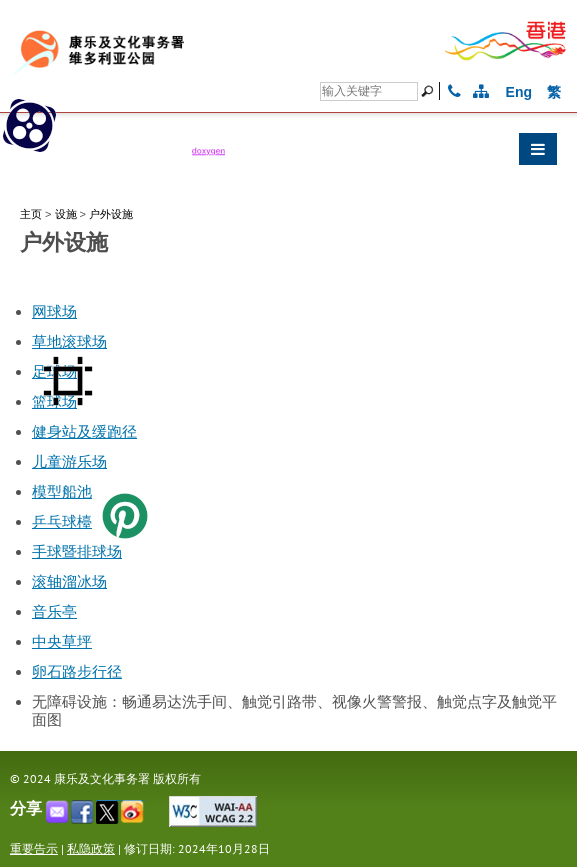 This screenshot has width=577, height=867. Describe the element at coordinates (68, 381) in the screenshot. I see `select or edit an artboard` at that location.